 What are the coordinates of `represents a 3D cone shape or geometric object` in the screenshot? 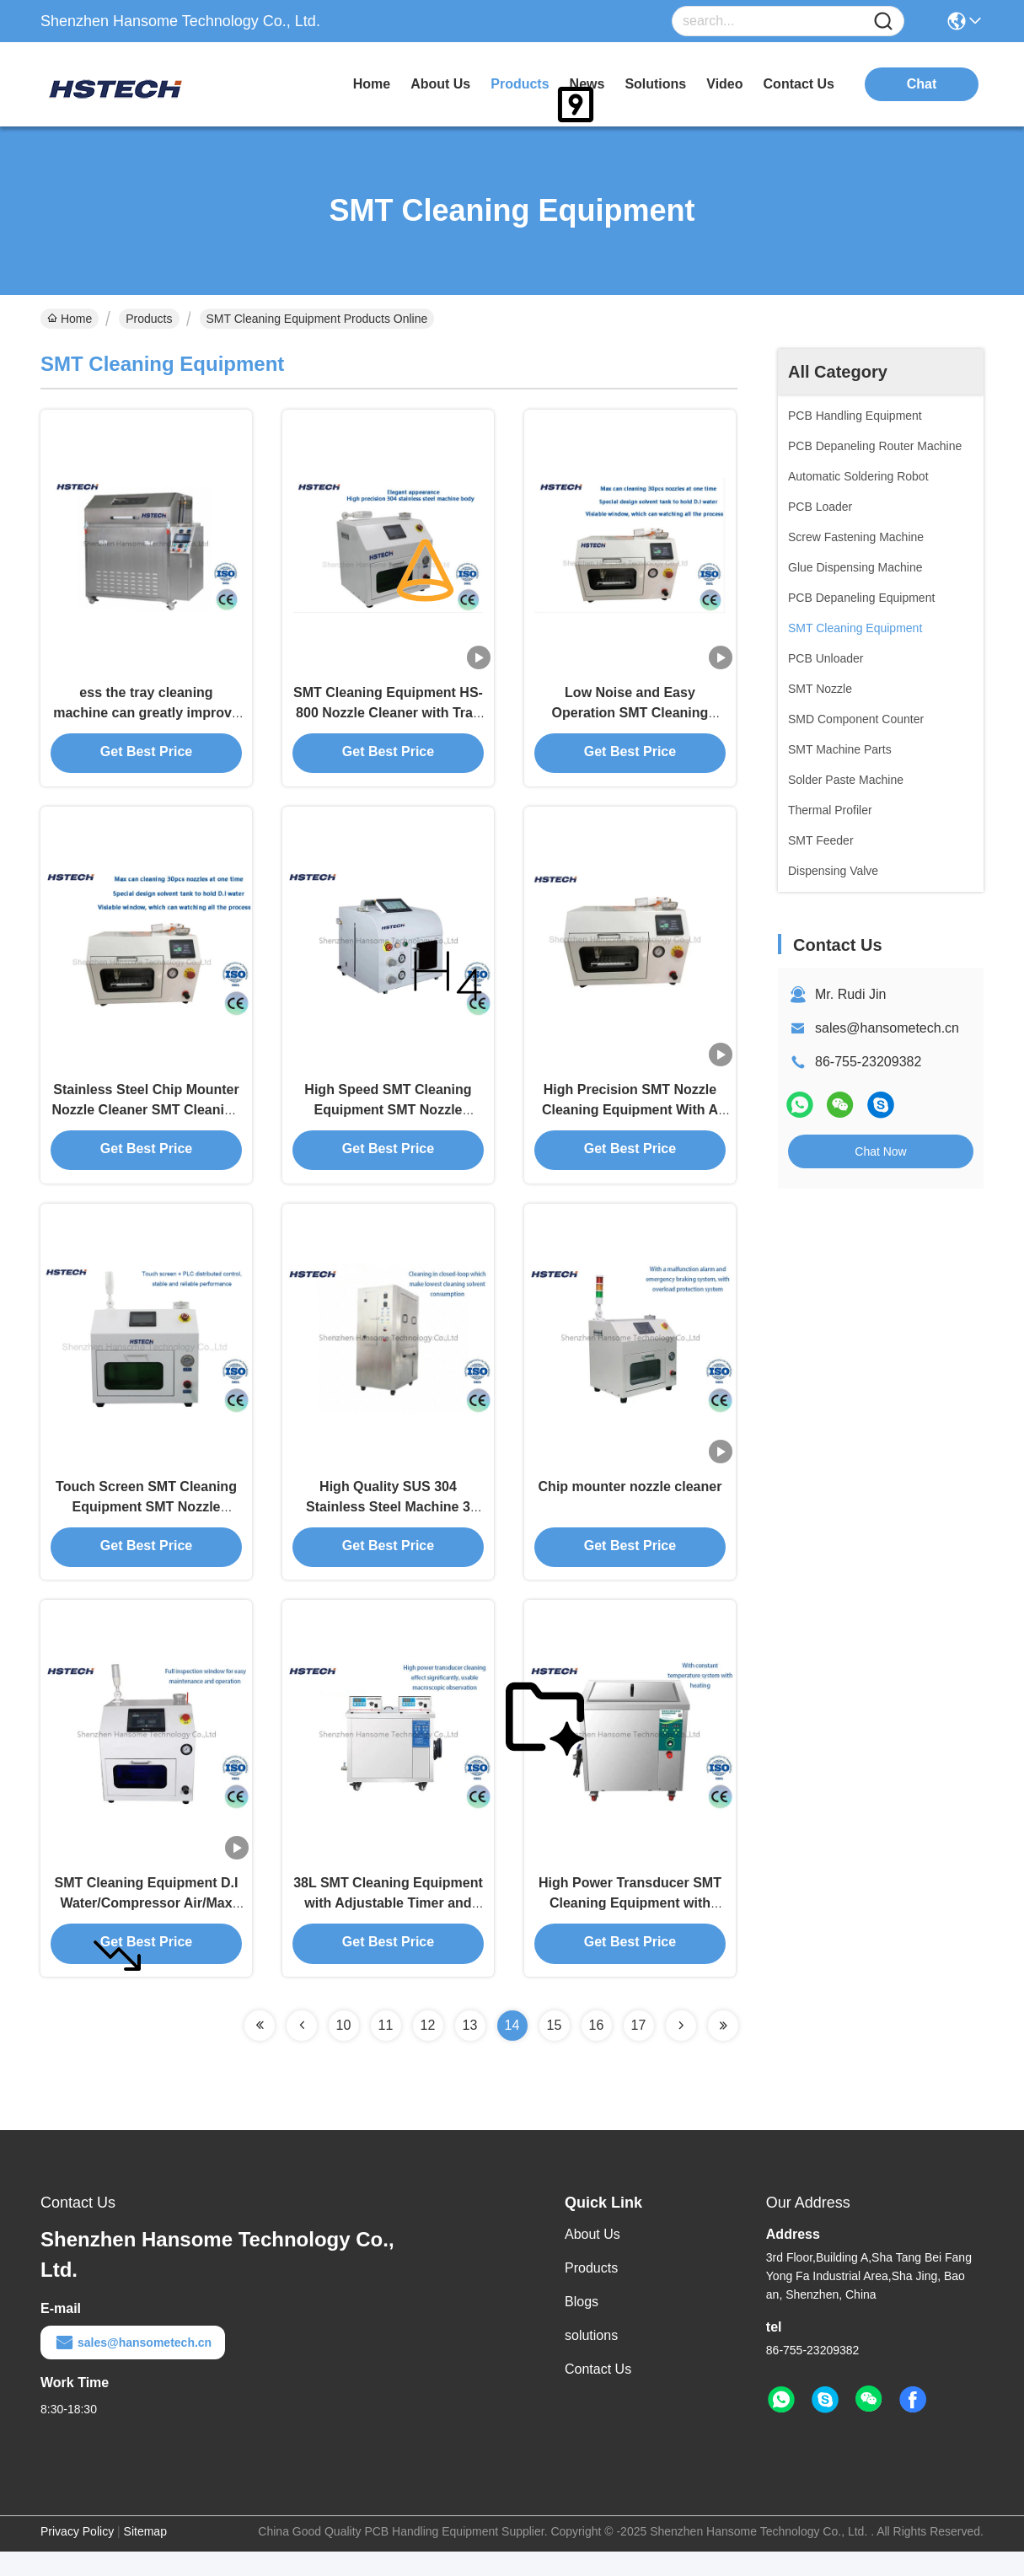 It's located at (425, 570).